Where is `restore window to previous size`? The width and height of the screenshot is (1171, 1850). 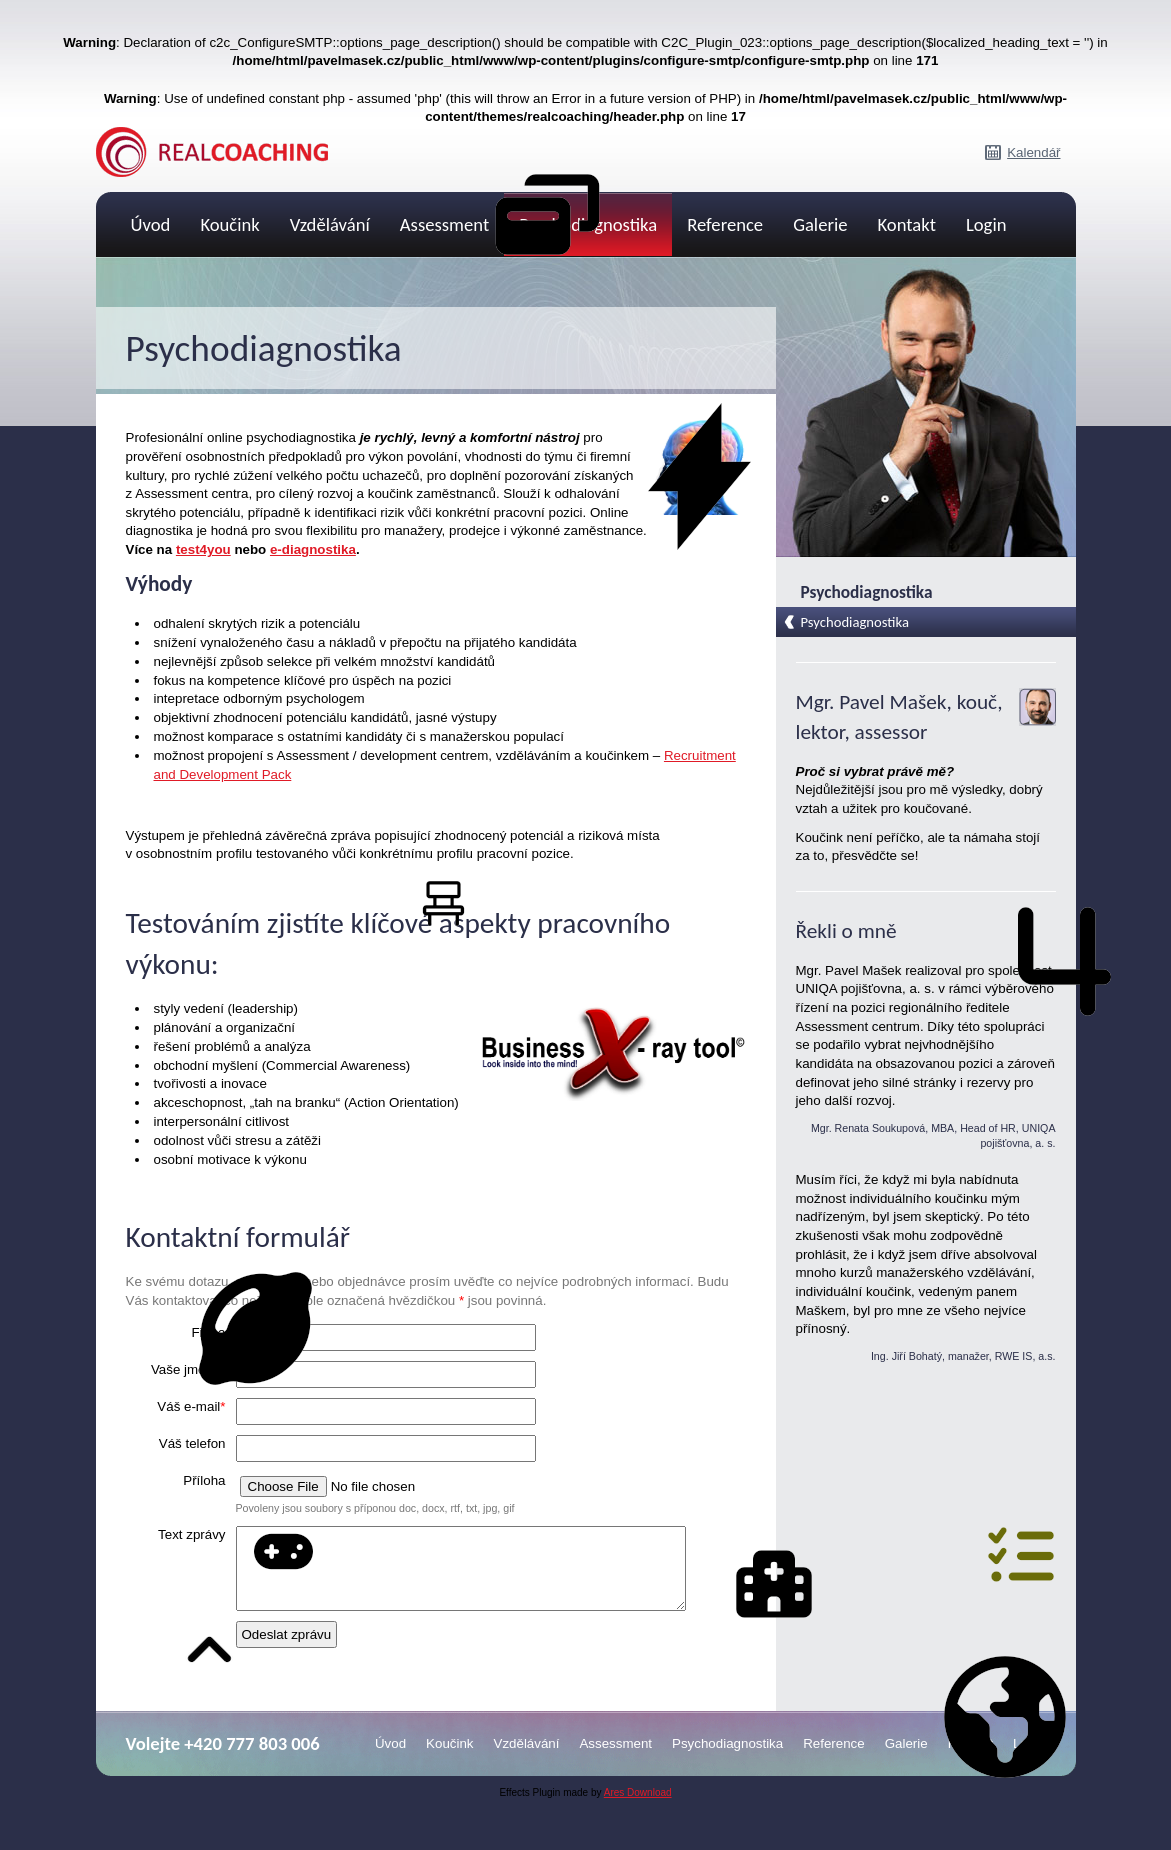
restore window to previous size is located at coordinates (547, 214).